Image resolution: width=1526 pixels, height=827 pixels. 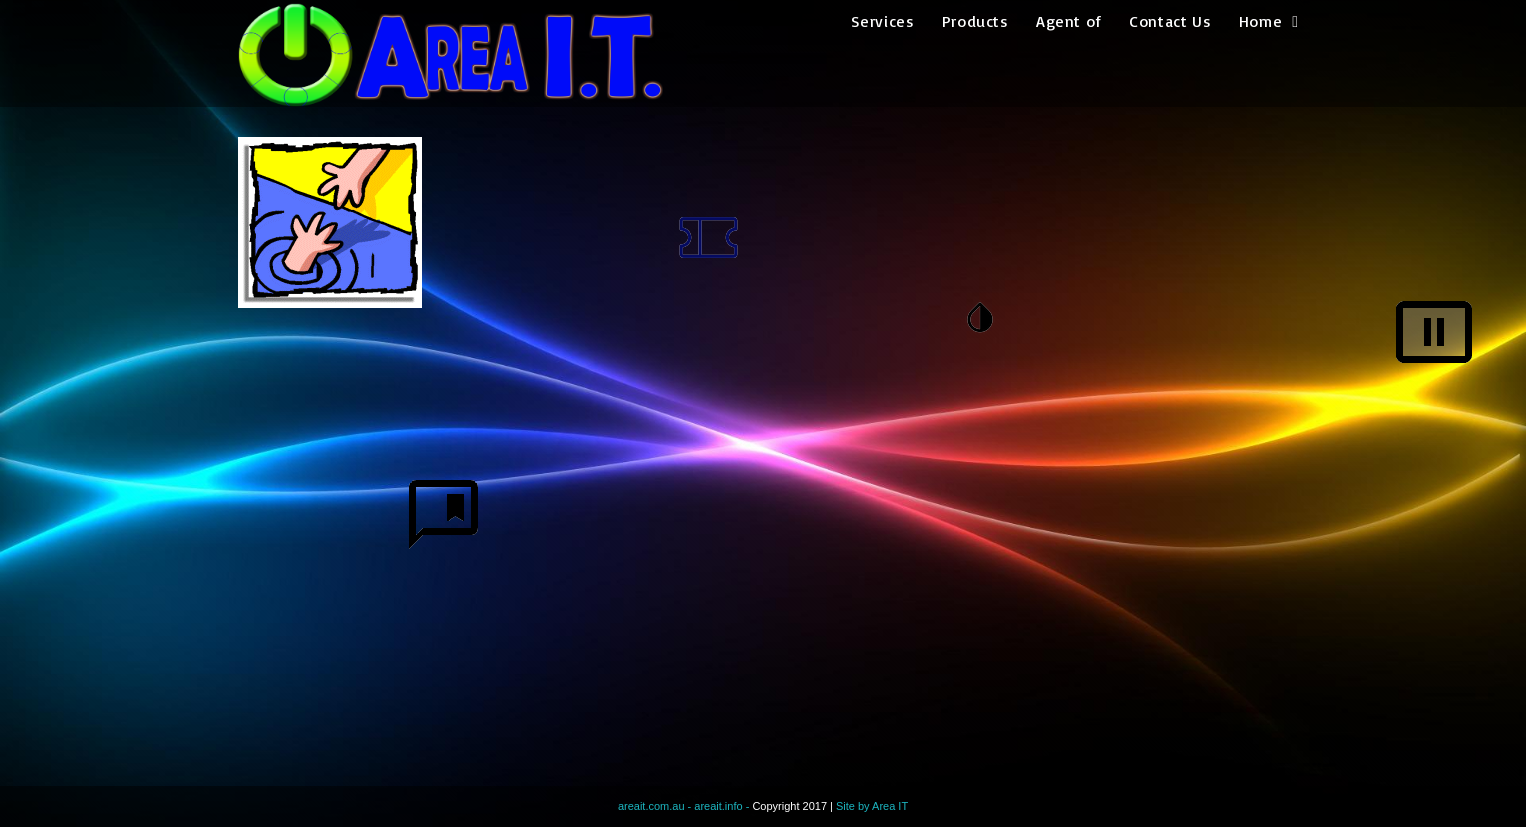 What do you see at coordinates (1434, 332) in the screenshot?
I see `pause an ongoing presentation` at bounding box center [1434, 332].